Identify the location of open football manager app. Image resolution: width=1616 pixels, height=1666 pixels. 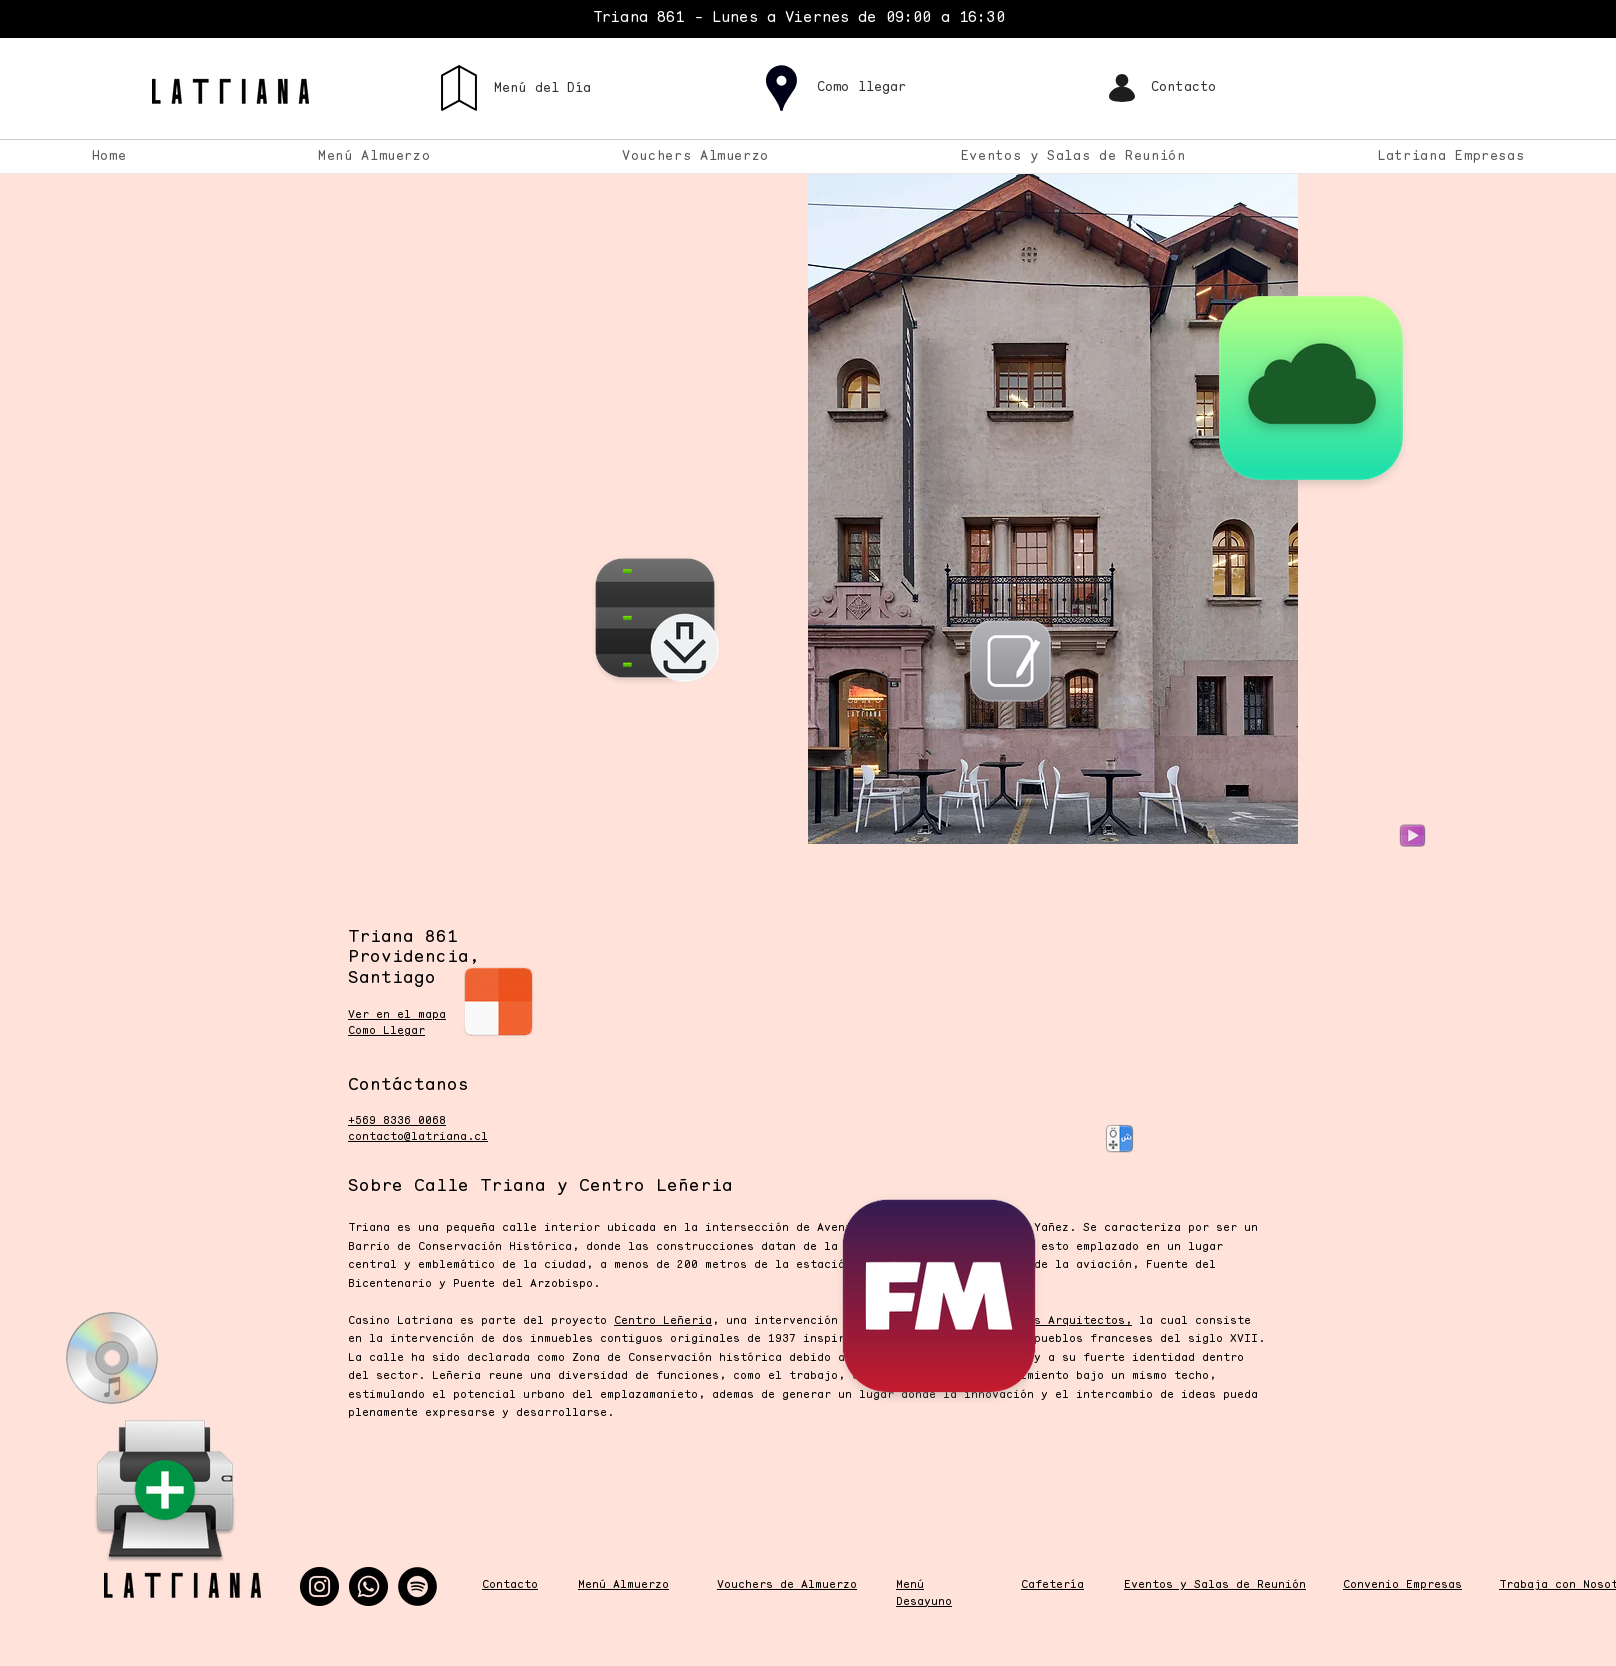
(939, 1296).